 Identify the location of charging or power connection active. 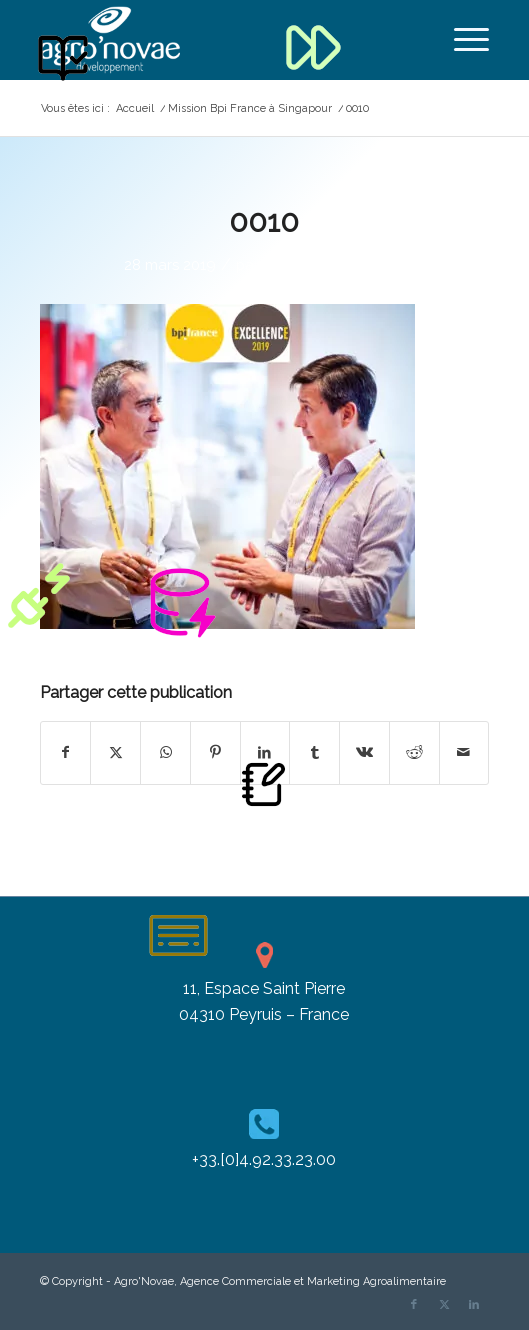
(42, 594).